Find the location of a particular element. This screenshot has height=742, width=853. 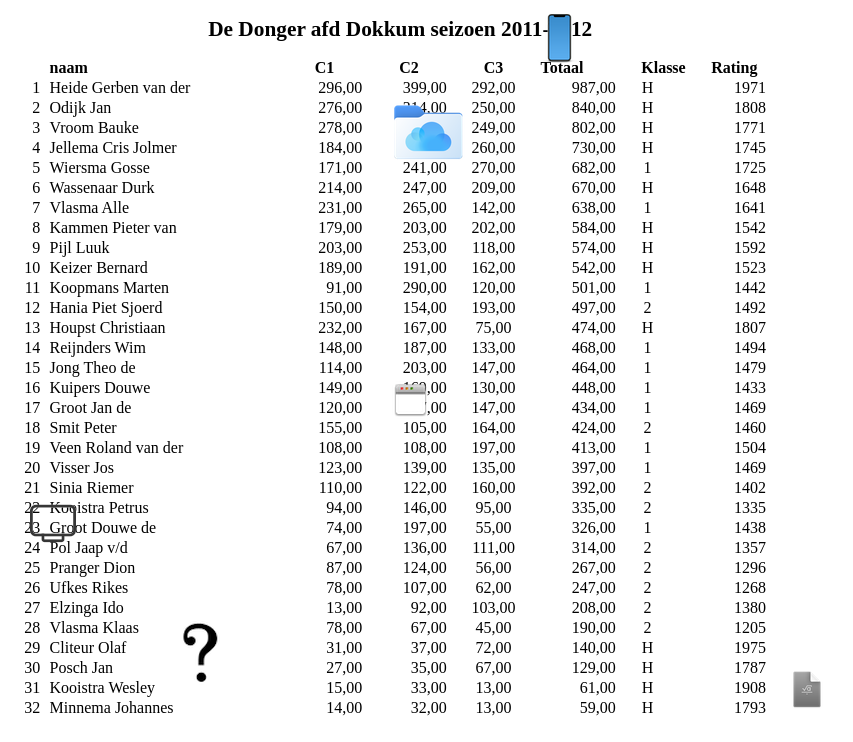

open a new window is located at coordinates (410, 399).